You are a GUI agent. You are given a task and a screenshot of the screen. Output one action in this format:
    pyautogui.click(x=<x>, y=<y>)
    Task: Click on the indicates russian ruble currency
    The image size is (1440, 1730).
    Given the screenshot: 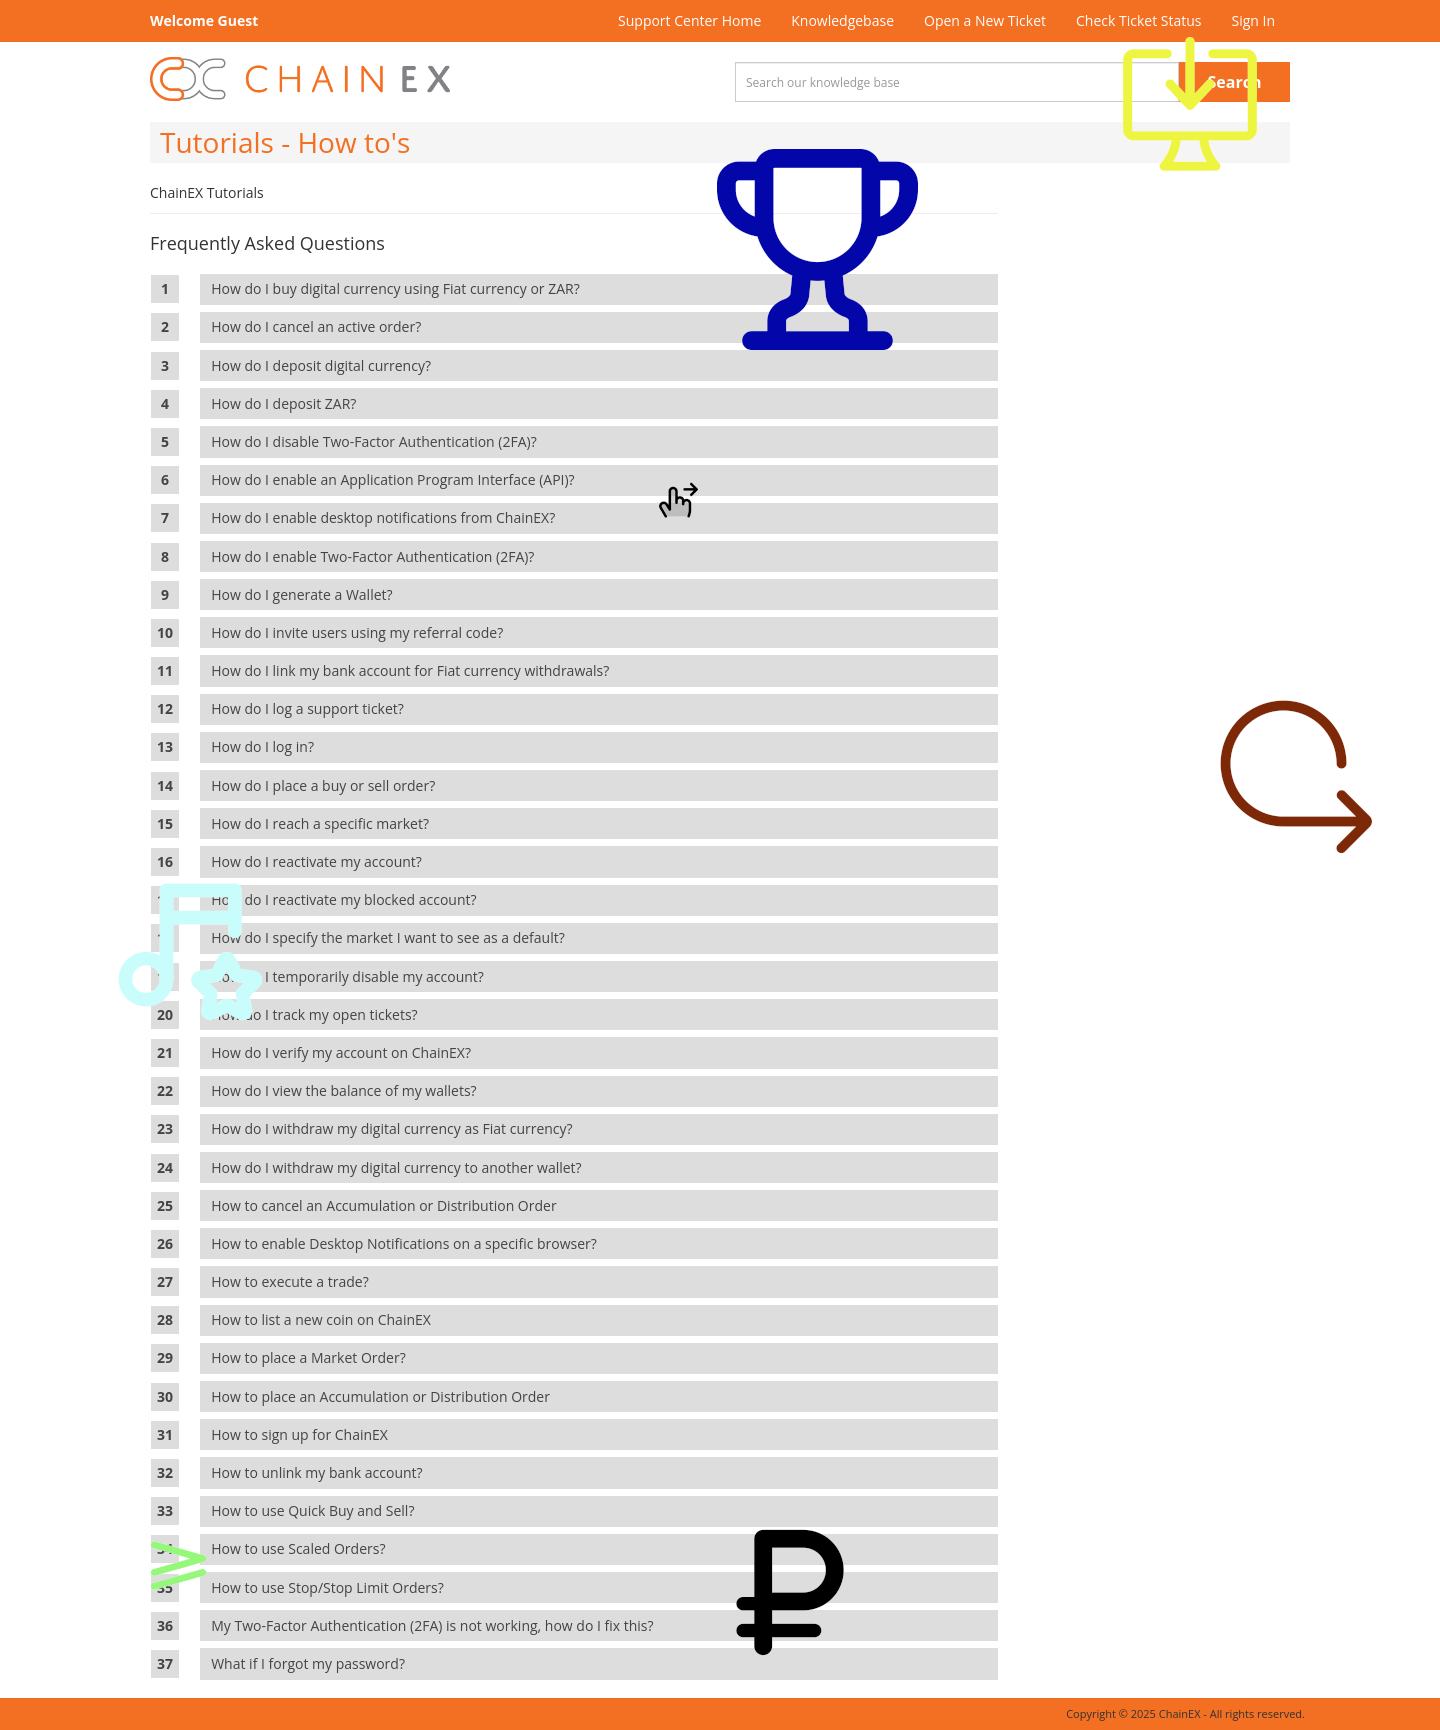 What is the action you would take?
    pyautogui.click(x=794, y=1592)
    